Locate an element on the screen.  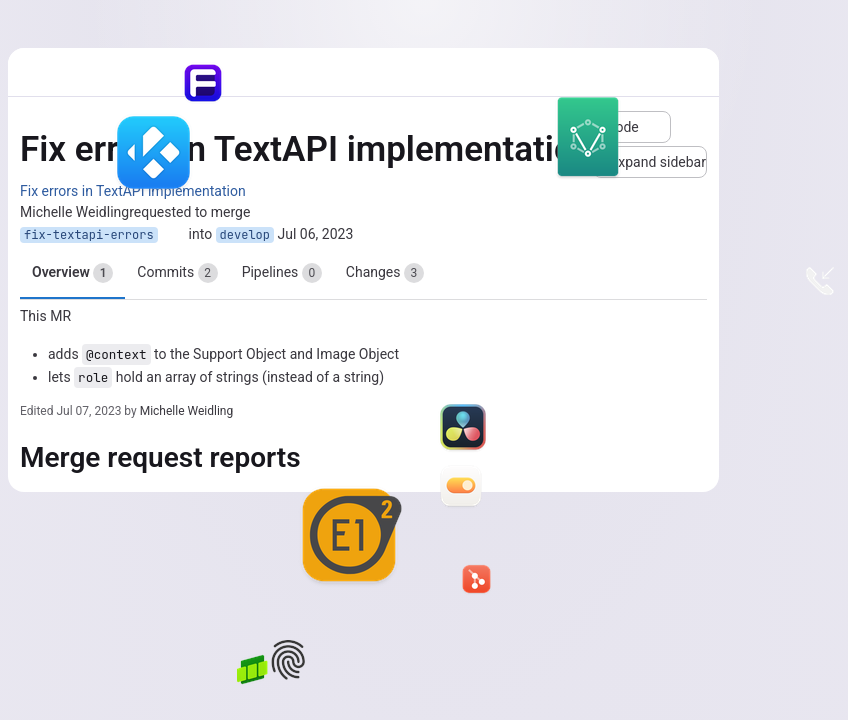
open kodi media center is located at coordinates (153, 152).